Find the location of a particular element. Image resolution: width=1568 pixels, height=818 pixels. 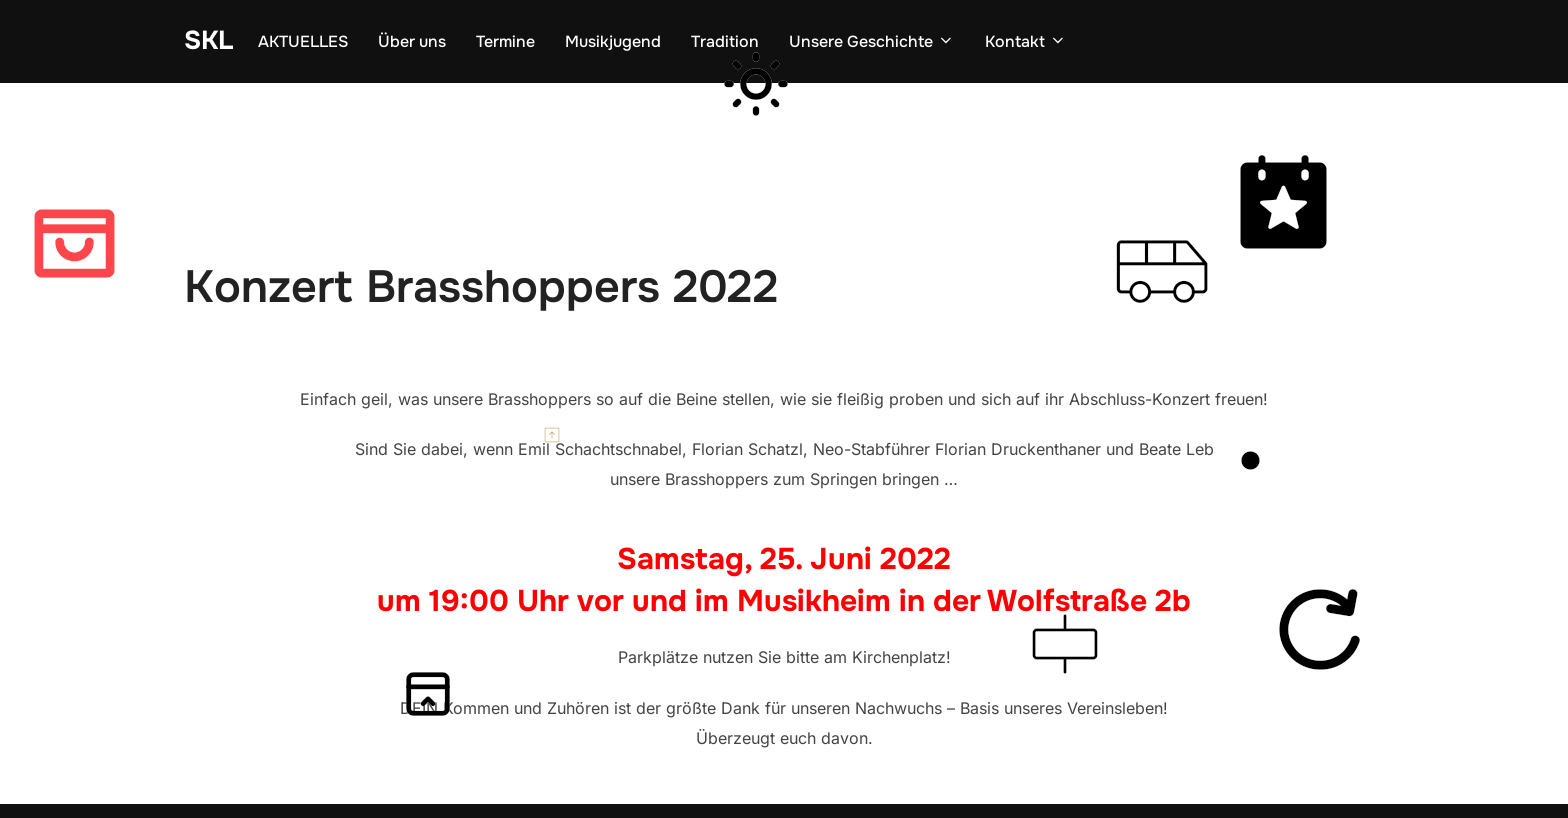

track delivery or shipping status is located at coordinates (1159, 270).